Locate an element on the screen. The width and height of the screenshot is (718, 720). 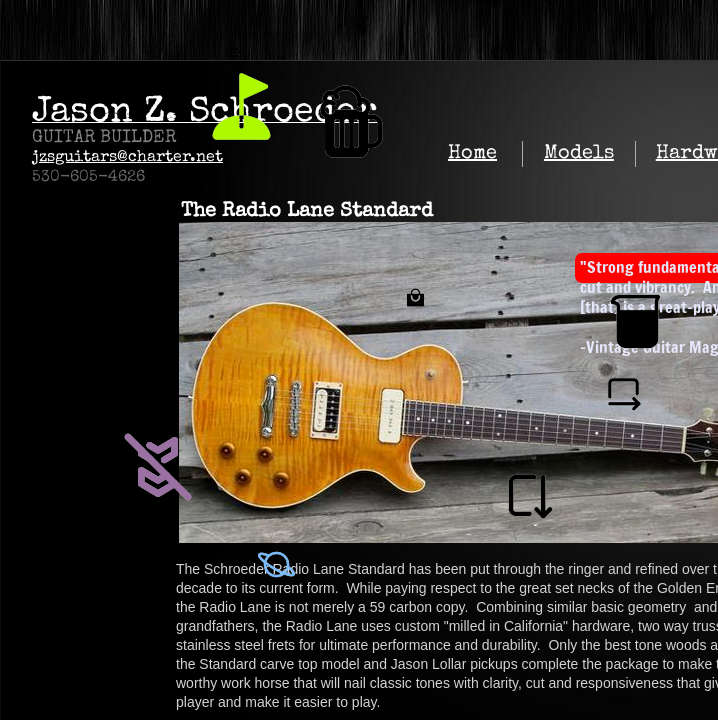
auto-fit content to bottom boundary is located at coordinates (529, 495).